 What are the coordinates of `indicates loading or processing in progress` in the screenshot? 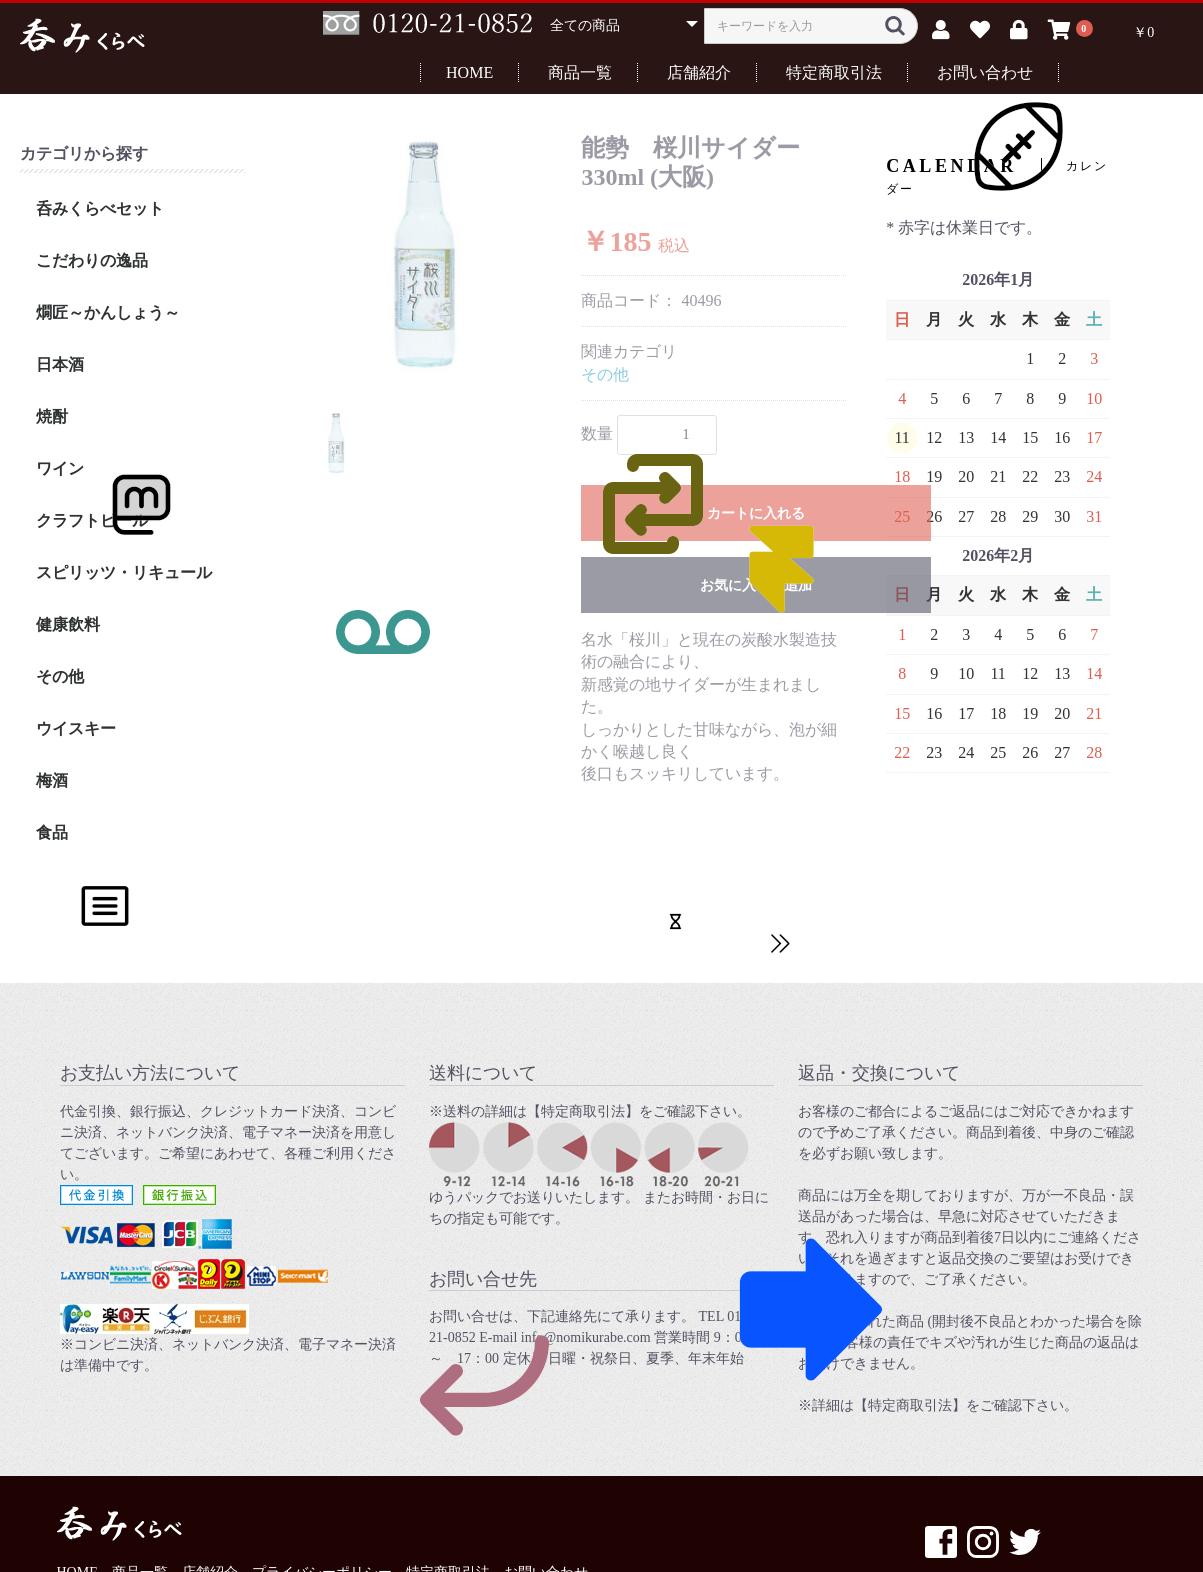 It's located at (675, 921).